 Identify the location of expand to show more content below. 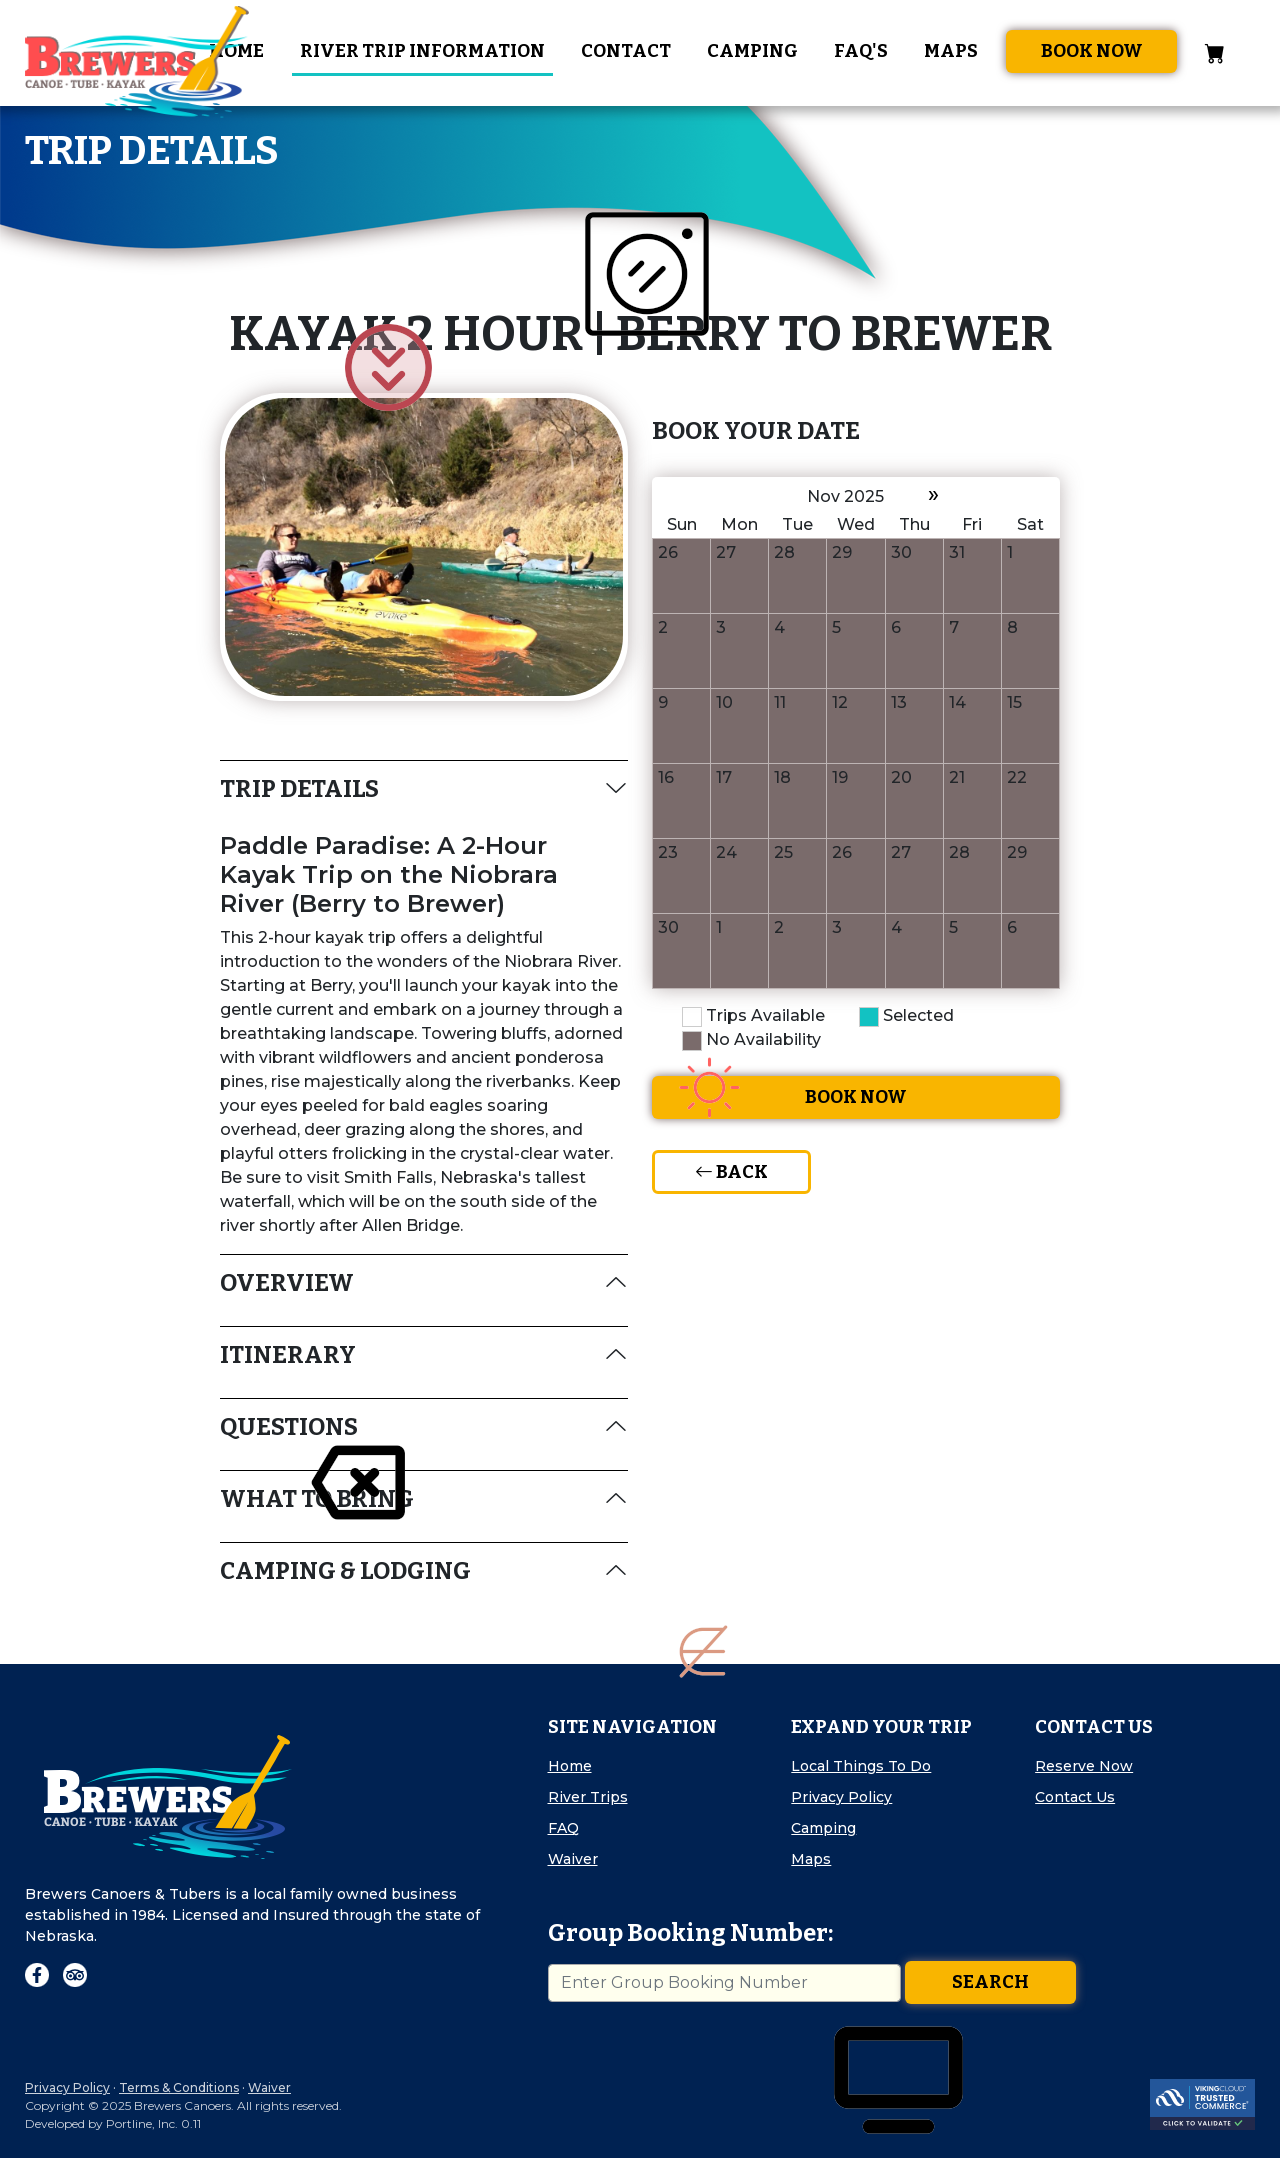
(388, 367).